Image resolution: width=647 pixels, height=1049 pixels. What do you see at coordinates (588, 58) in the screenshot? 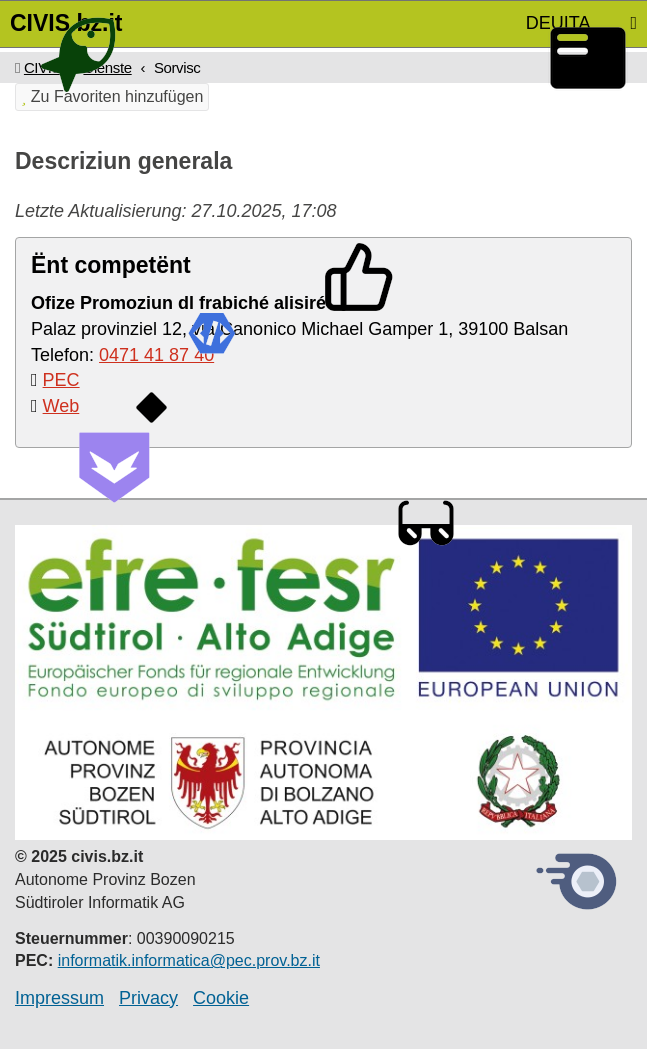
I see `view featured playlist` at bounding box center [588, 58].